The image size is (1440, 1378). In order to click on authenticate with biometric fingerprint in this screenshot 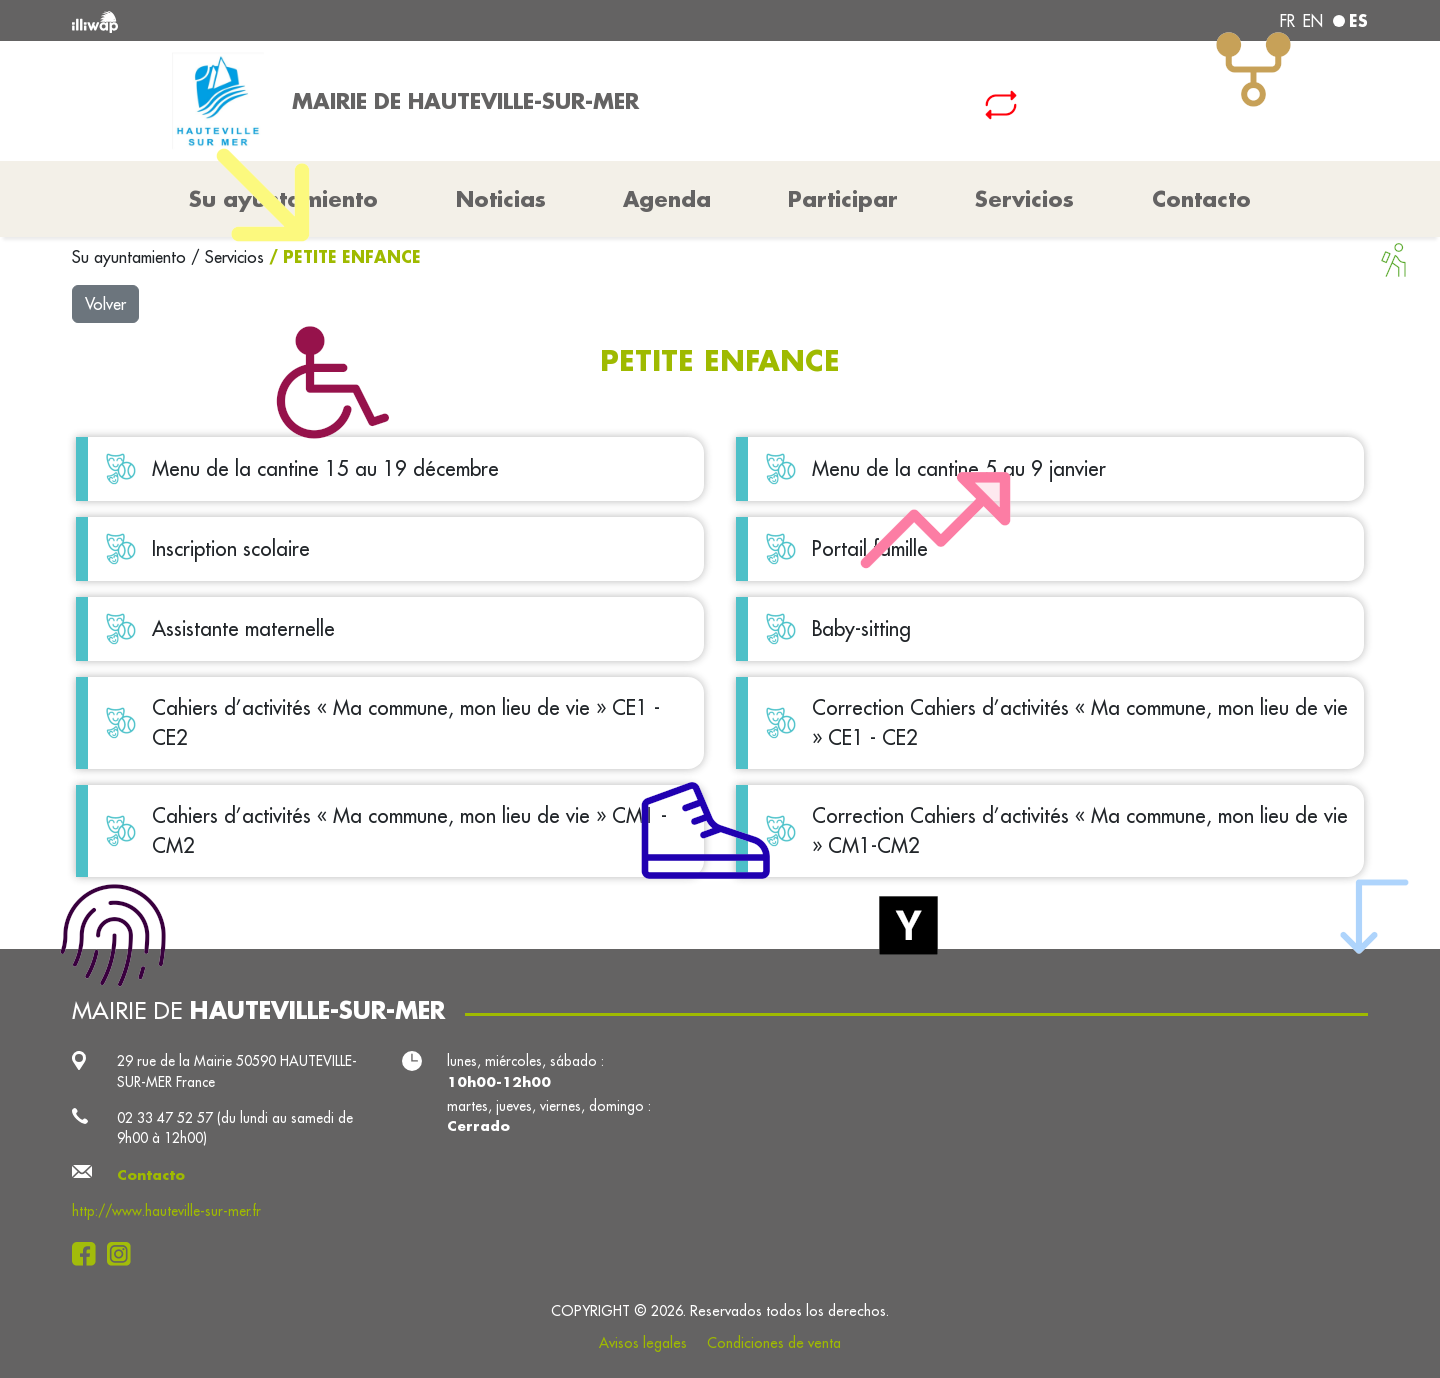, I will do `click(114, 935)`.